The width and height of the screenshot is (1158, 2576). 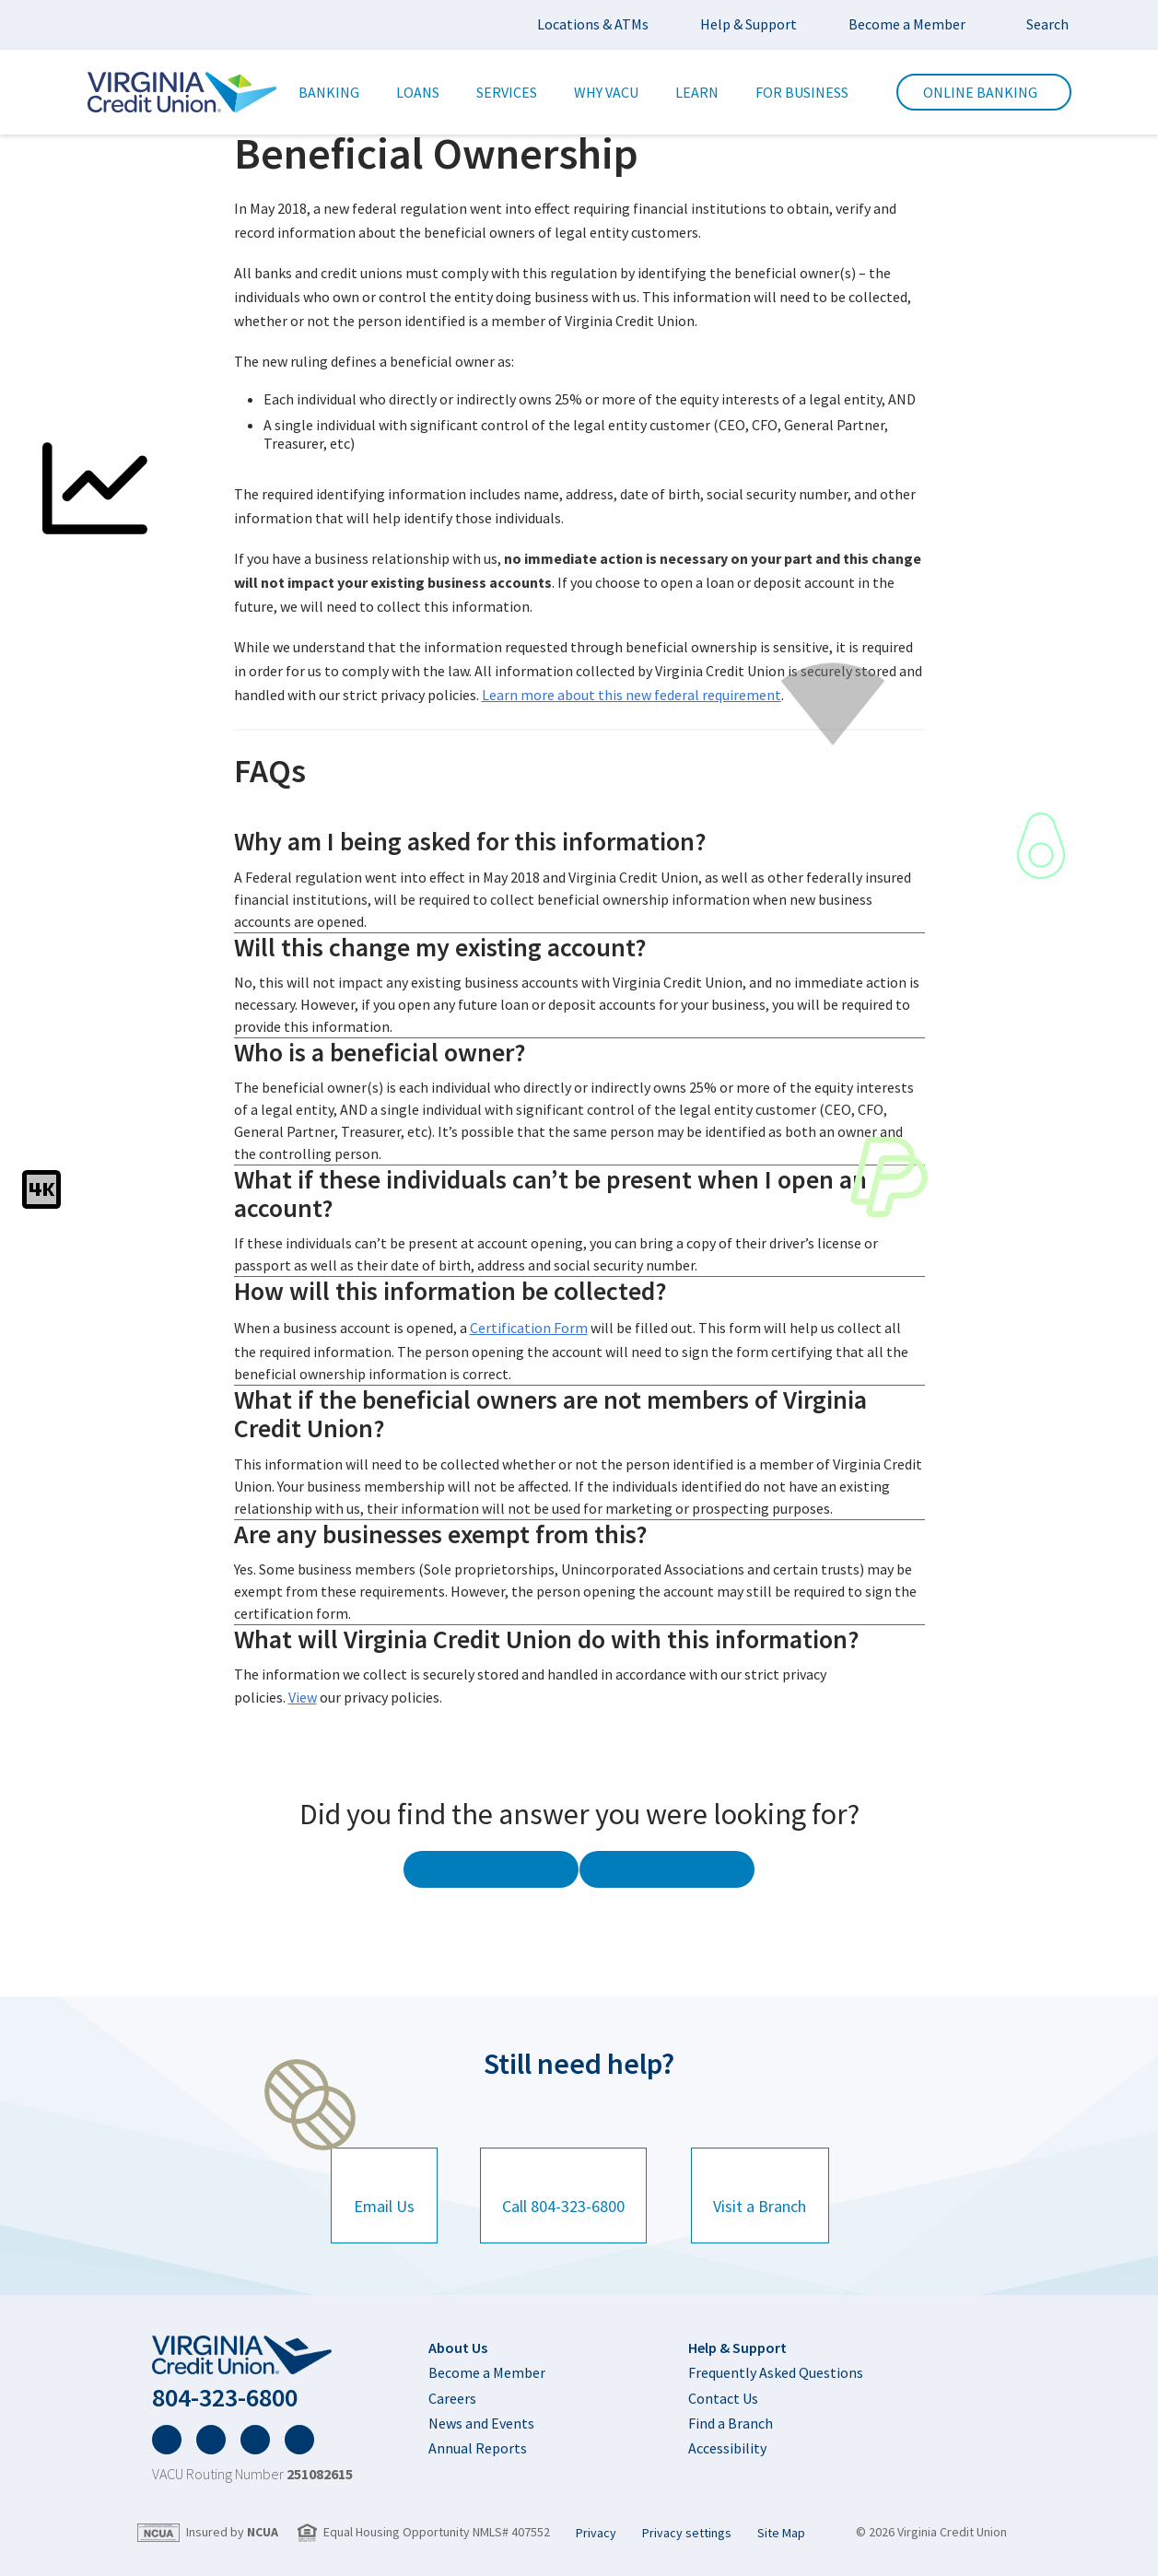 I want to click on exclude overlapping elements from selection, so click(x=310, y=2104).